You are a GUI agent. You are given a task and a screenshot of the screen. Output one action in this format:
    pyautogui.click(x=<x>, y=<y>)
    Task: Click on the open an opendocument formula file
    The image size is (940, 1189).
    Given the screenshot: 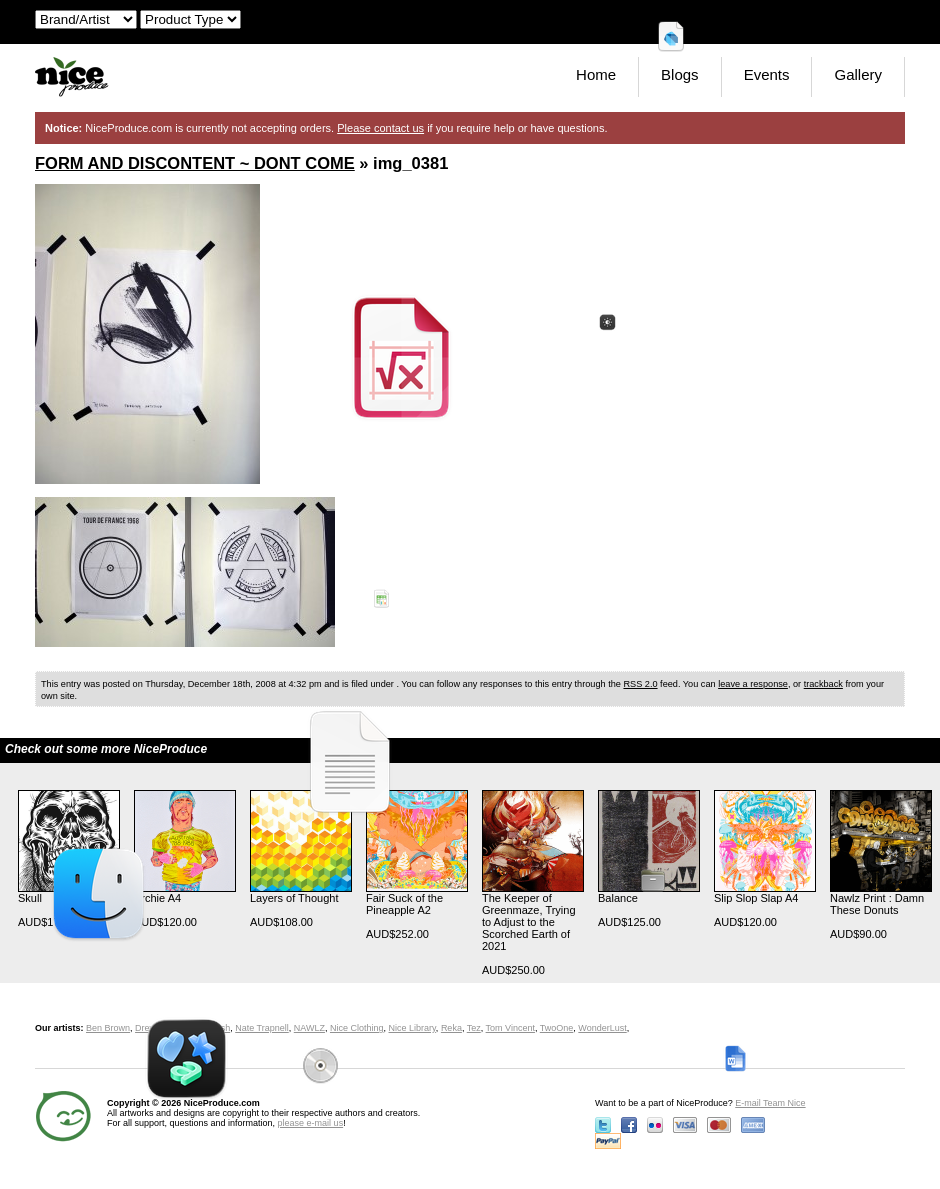 What is the action you would take?
    pyautogui.click(x=401, y=357)
    